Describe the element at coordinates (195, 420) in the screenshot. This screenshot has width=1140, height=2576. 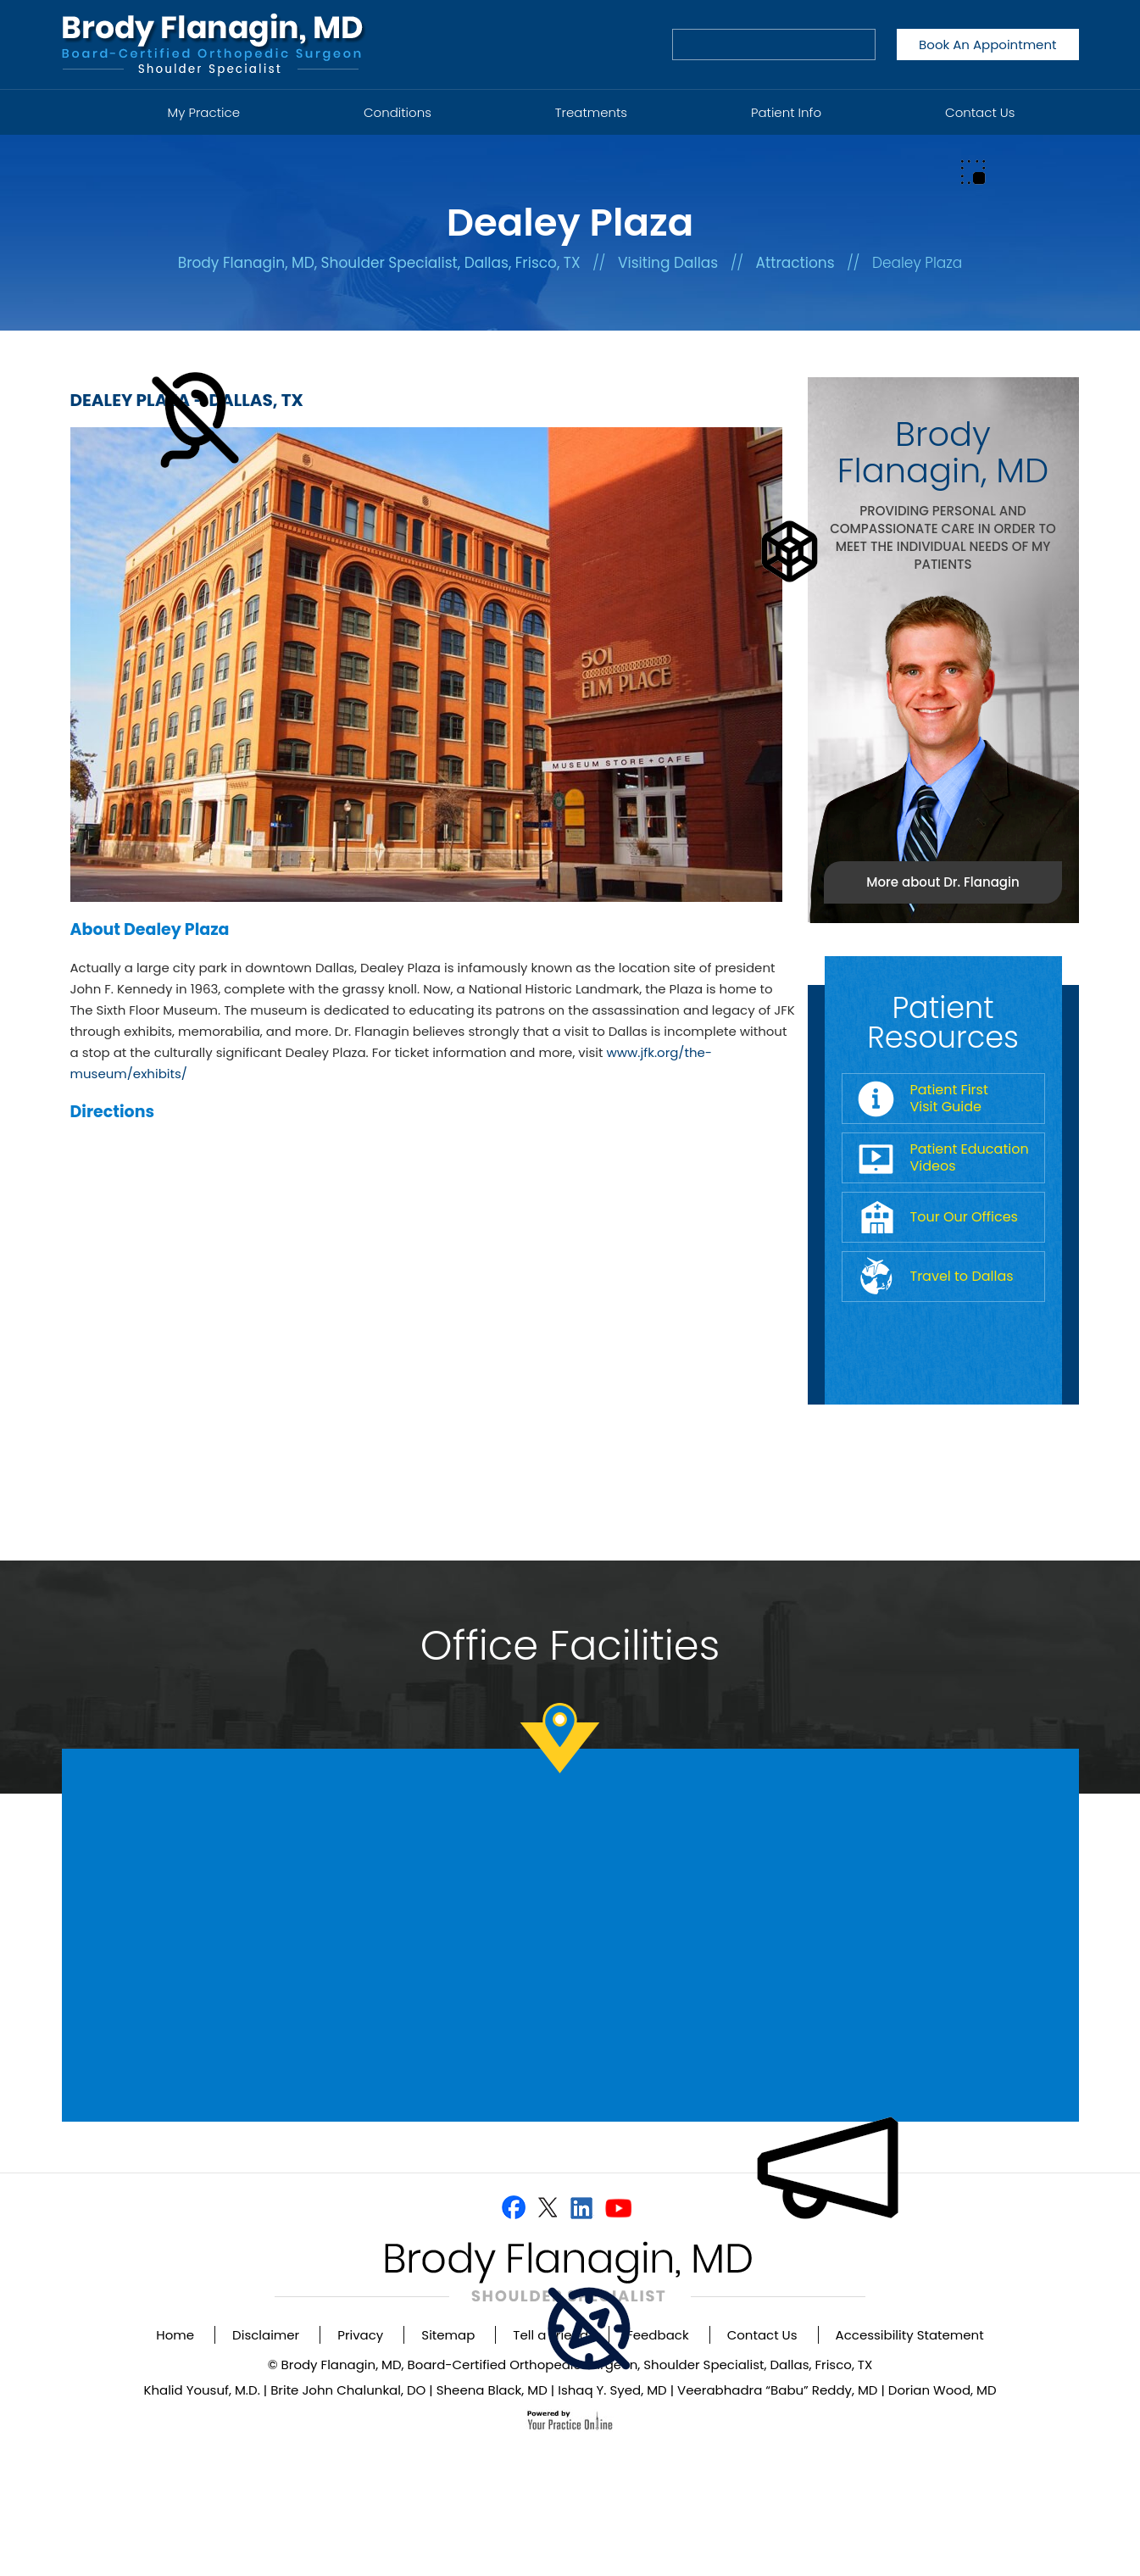
I see `disable party or celebration mode` at that location.